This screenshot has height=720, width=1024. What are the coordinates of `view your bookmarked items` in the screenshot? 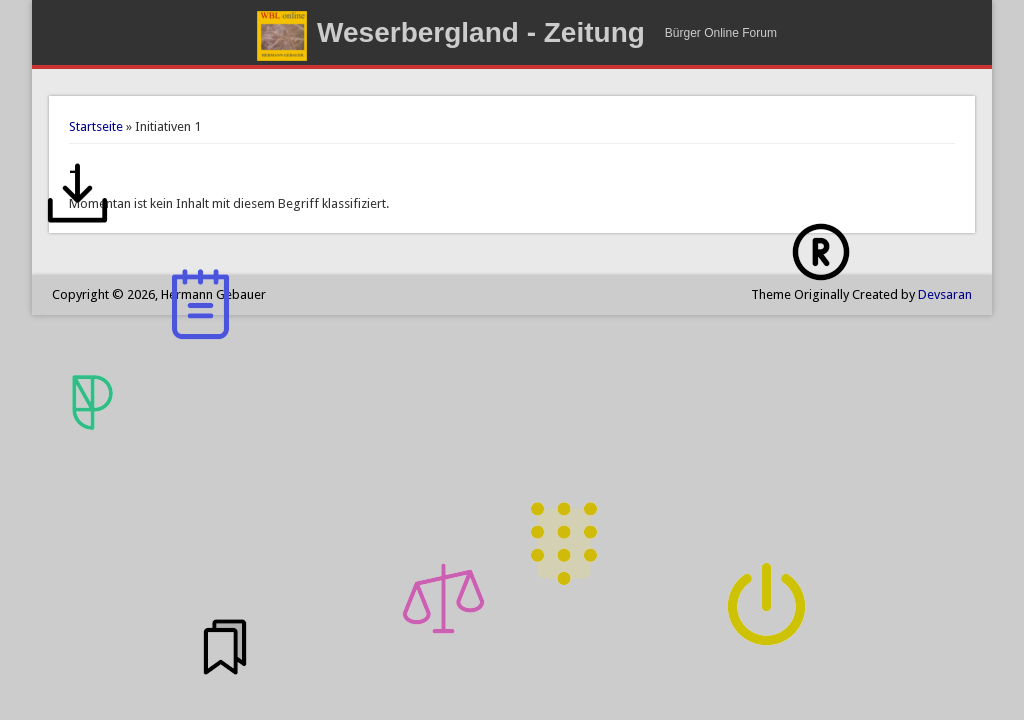 It's located at (225, 647).